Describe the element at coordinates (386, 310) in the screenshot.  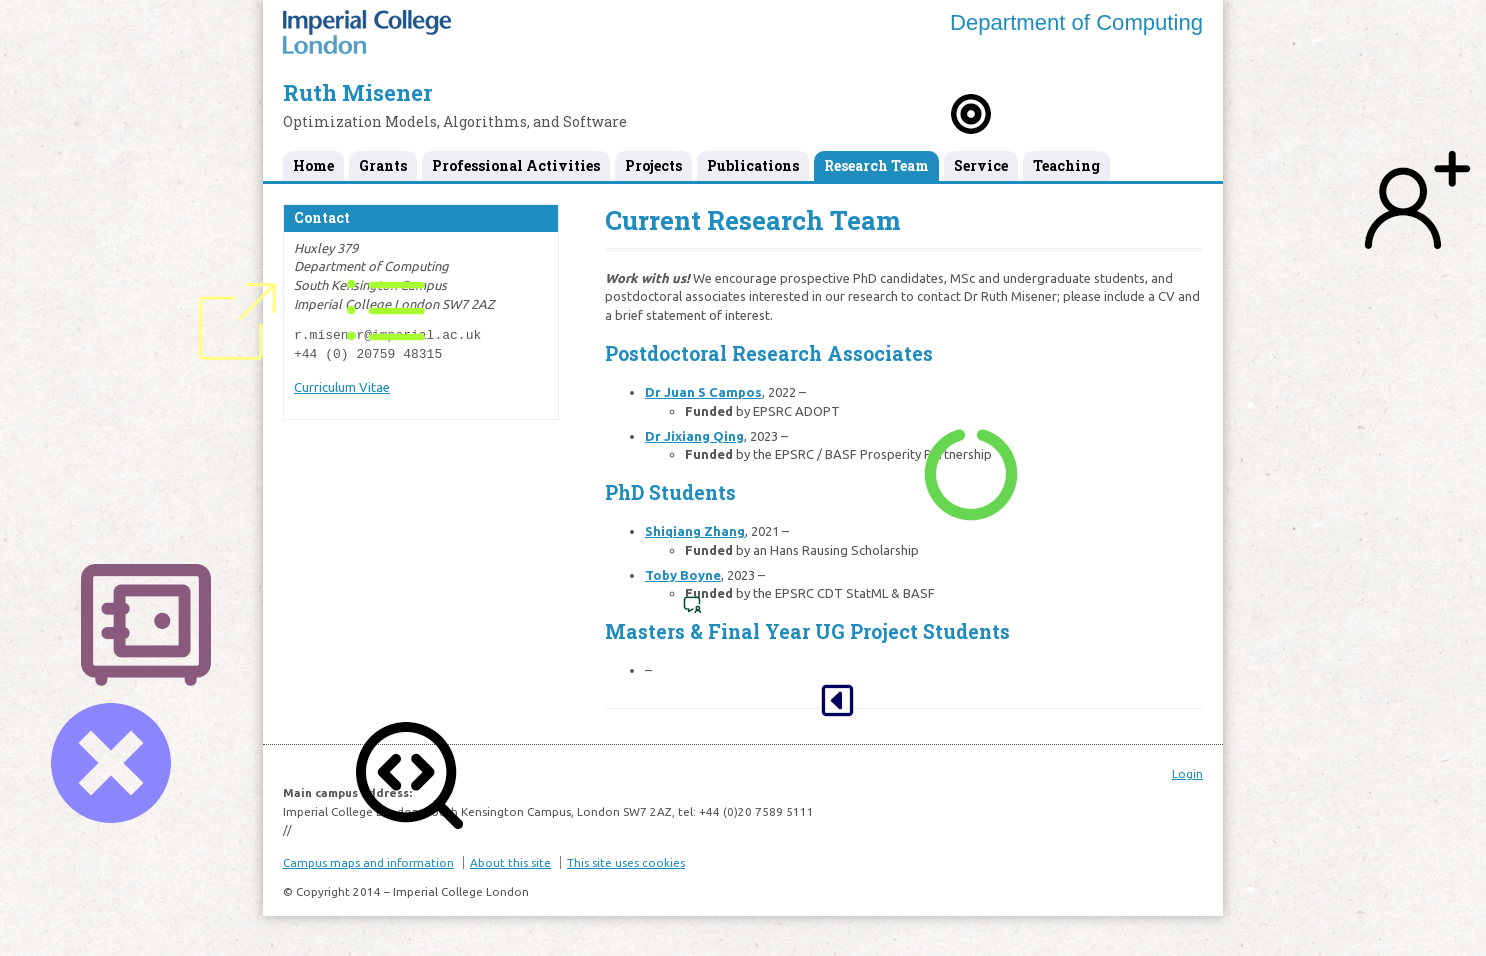
I see `view items as a bulleted list` at that location.